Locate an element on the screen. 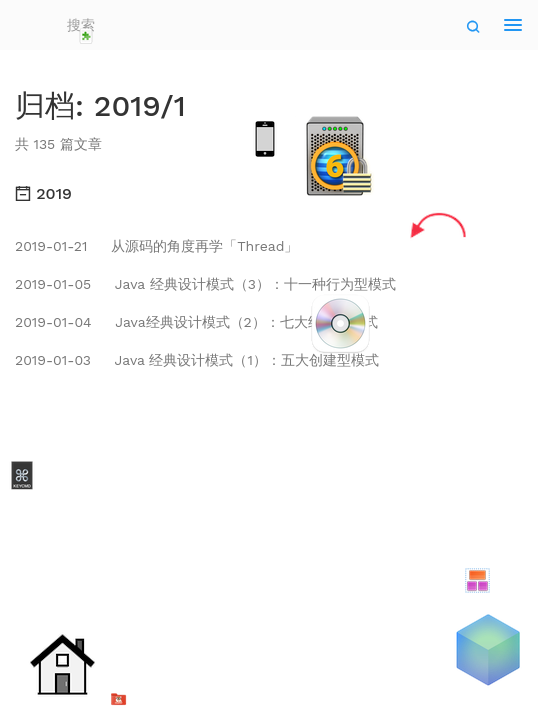 Image resolution: width=538 pixels, height=720 pixels. access 3D object library in iMovie is located at coordinates (488, 650).